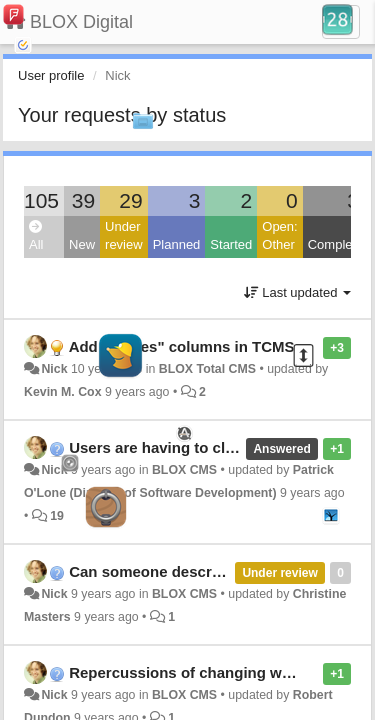  What do you see at coordinates (120, 355) in the screenshot?
I see `open Mullvad VPN app` at bounding box center [120, 355].